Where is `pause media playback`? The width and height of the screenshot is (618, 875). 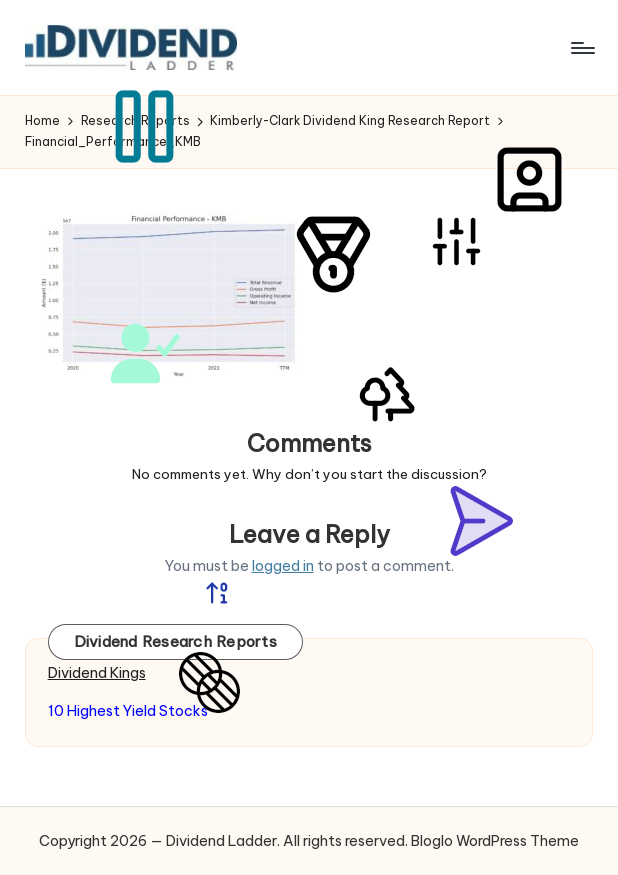
pause media playback is located at coordinates (144, 126).